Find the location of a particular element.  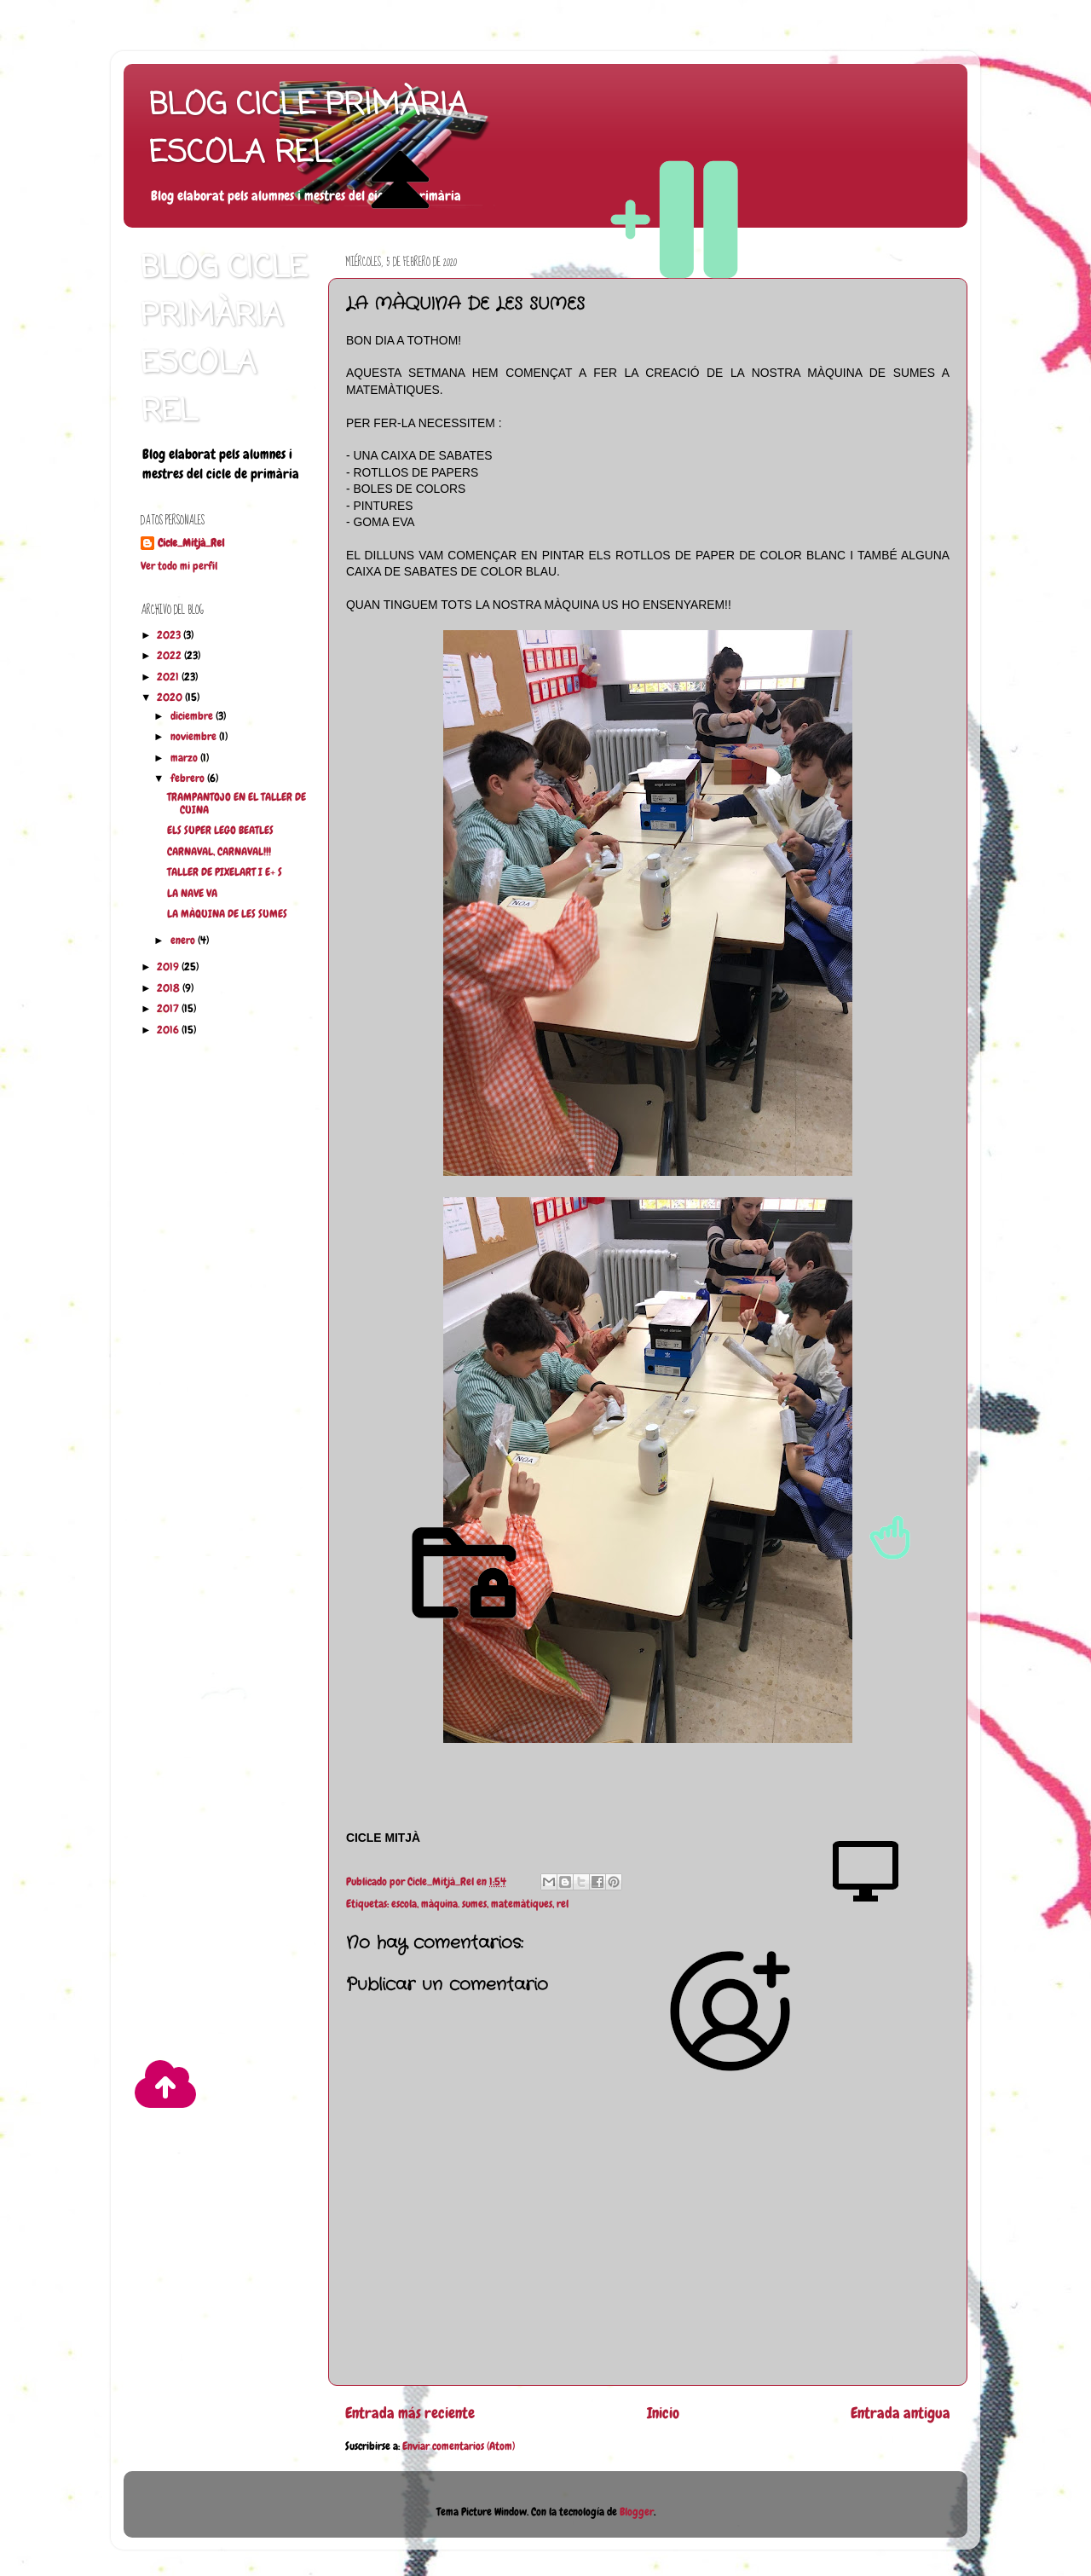

switch to desktop view is located at coordinates (865, 1871).